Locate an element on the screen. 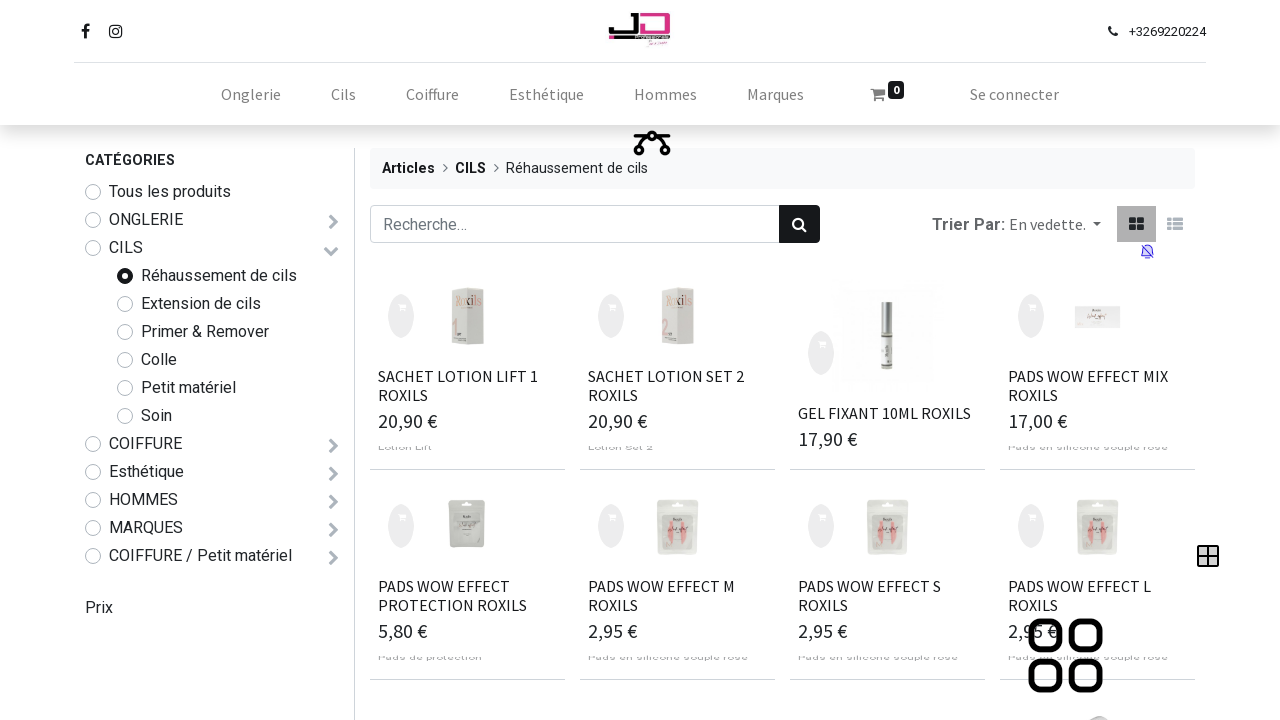 This screenshot has height=720, width=1280. view items in grid layout is located at coordinates (1208, 556).